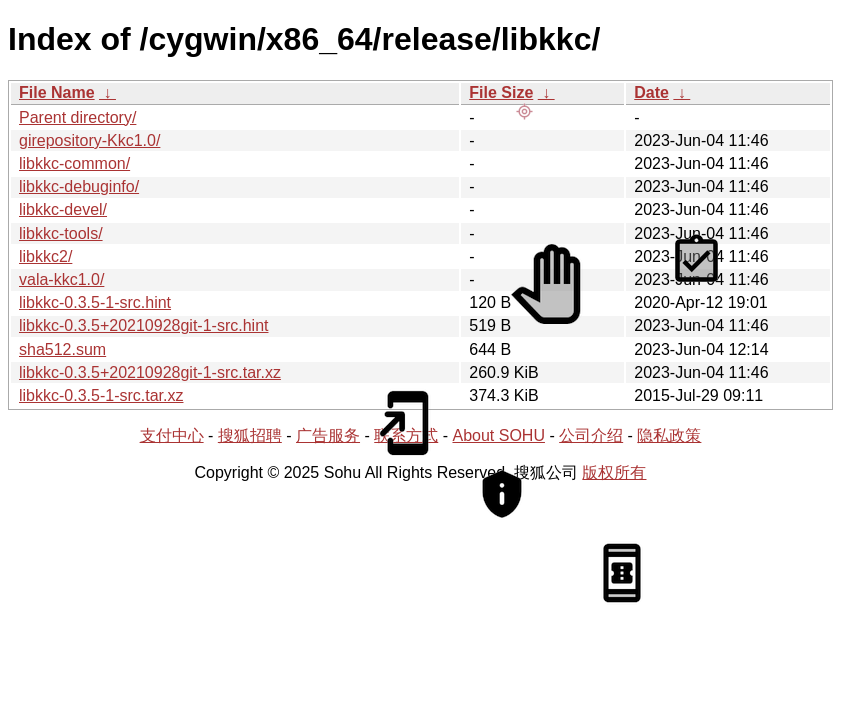 This screenshot has height=720, width=841. What do you see at coordinates (547, 284) in the screenshot?
I see `stop or halt an action` at bounding box center [547, 284].